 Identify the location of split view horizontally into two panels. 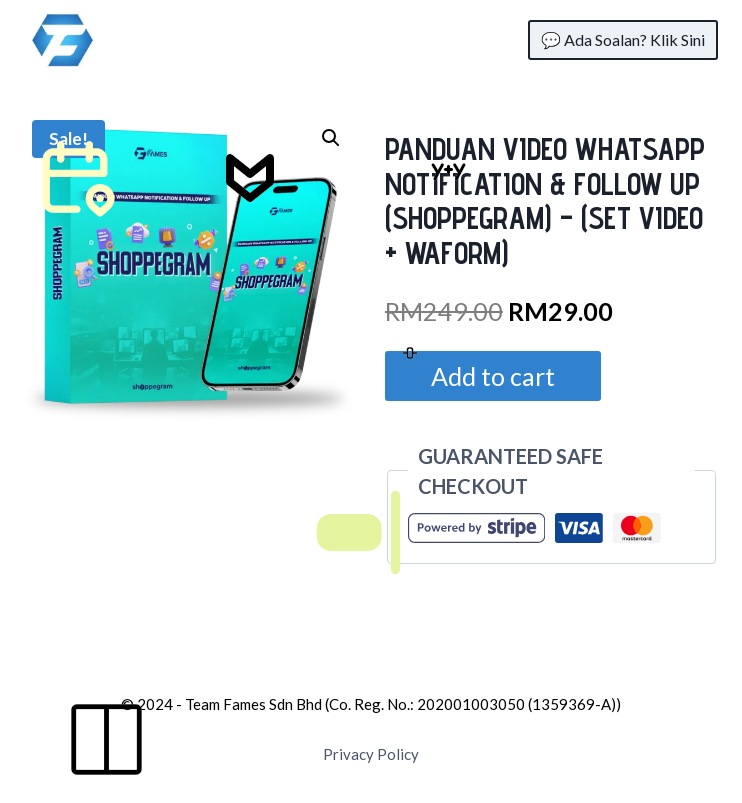
(106, 739).